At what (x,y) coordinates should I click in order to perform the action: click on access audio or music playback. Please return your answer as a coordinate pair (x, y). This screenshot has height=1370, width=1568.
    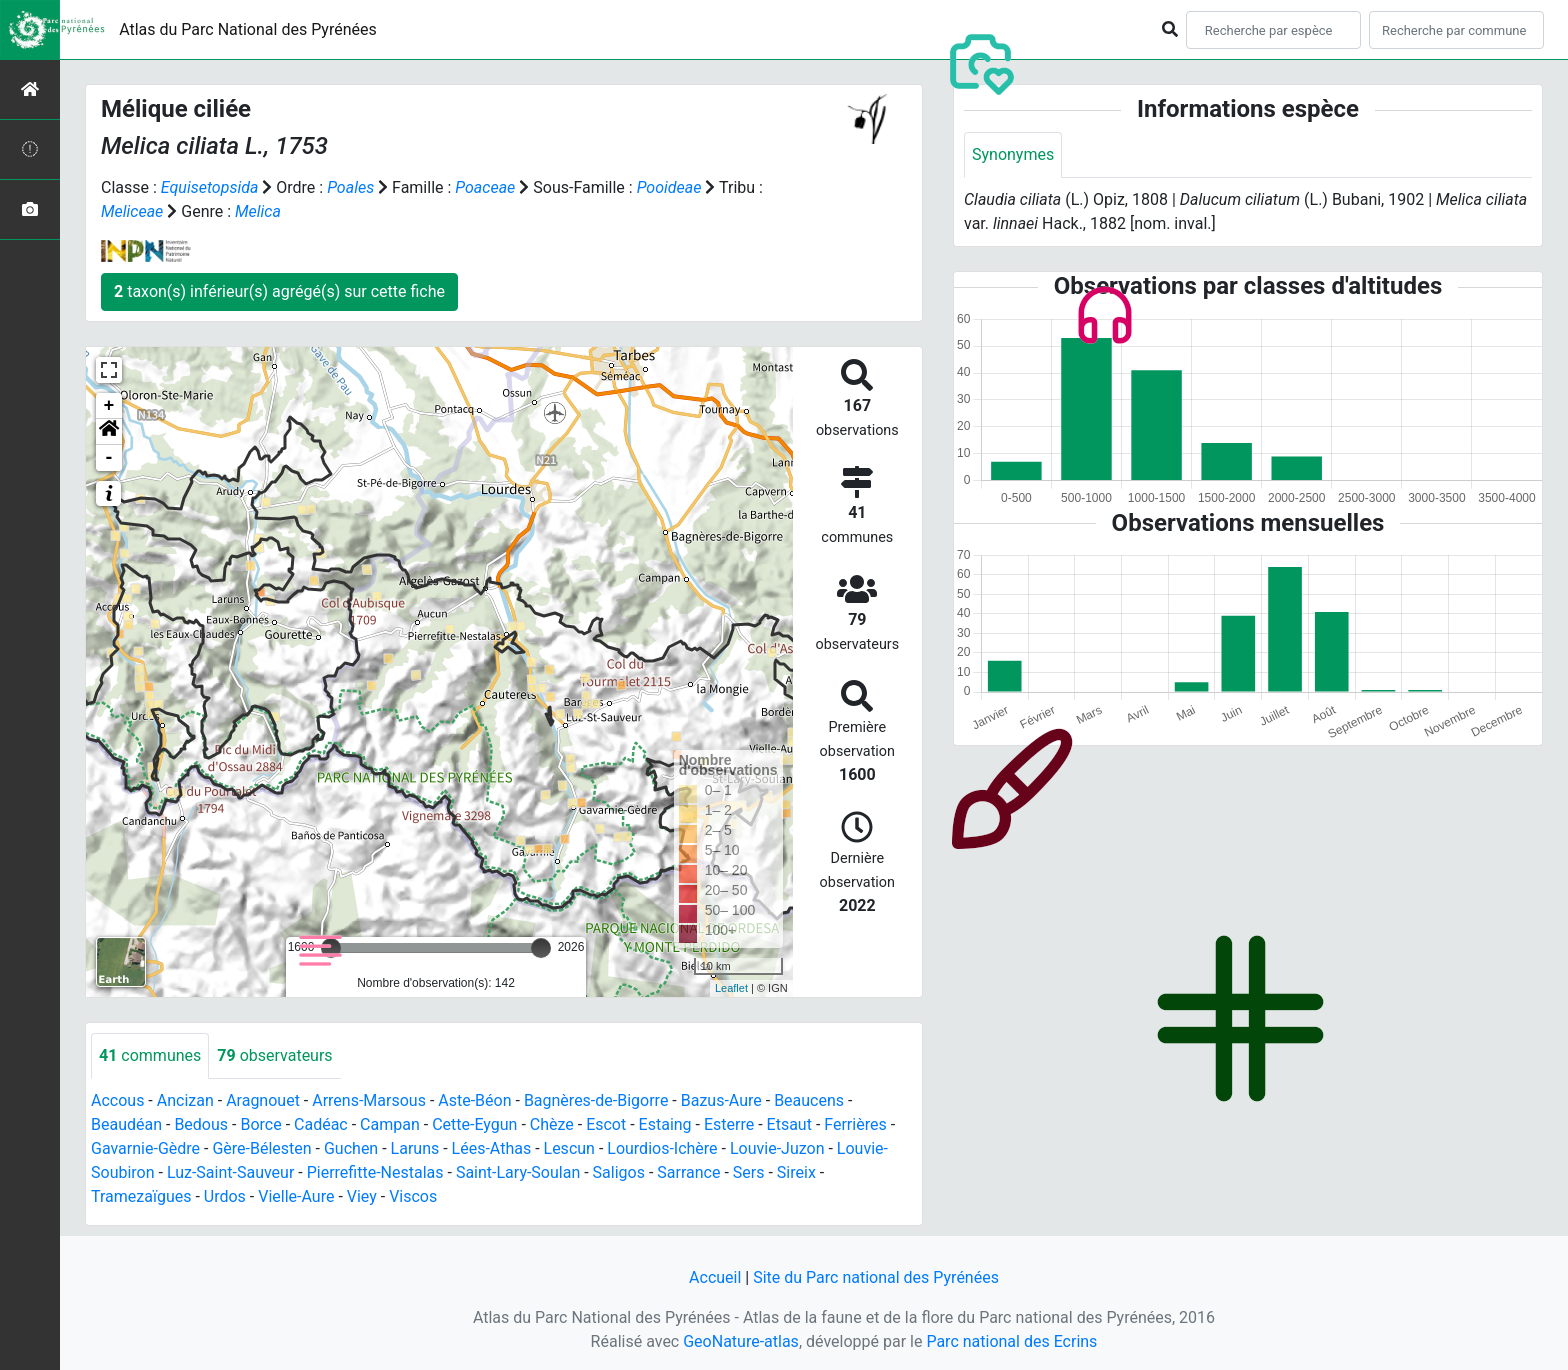
    Looking at the image, I should click on (1105, 317).